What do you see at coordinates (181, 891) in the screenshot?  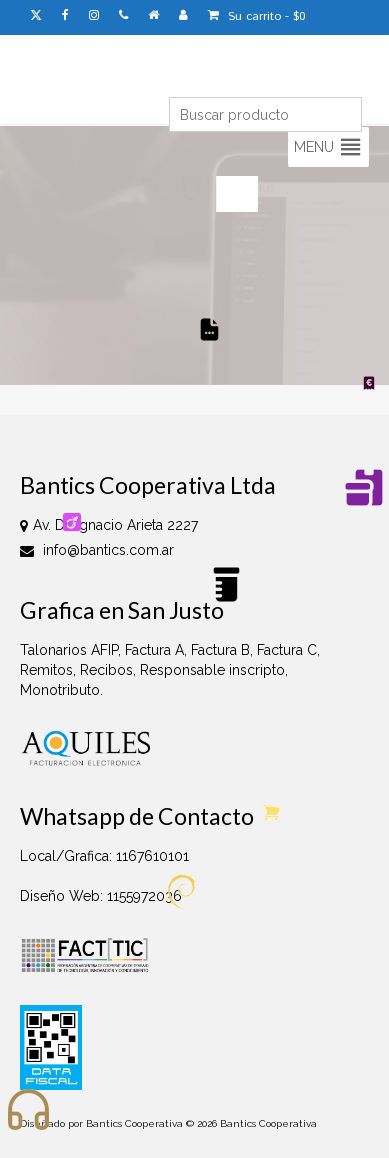 I see `debian linux operating system logo` at bounding box center [181, 891].